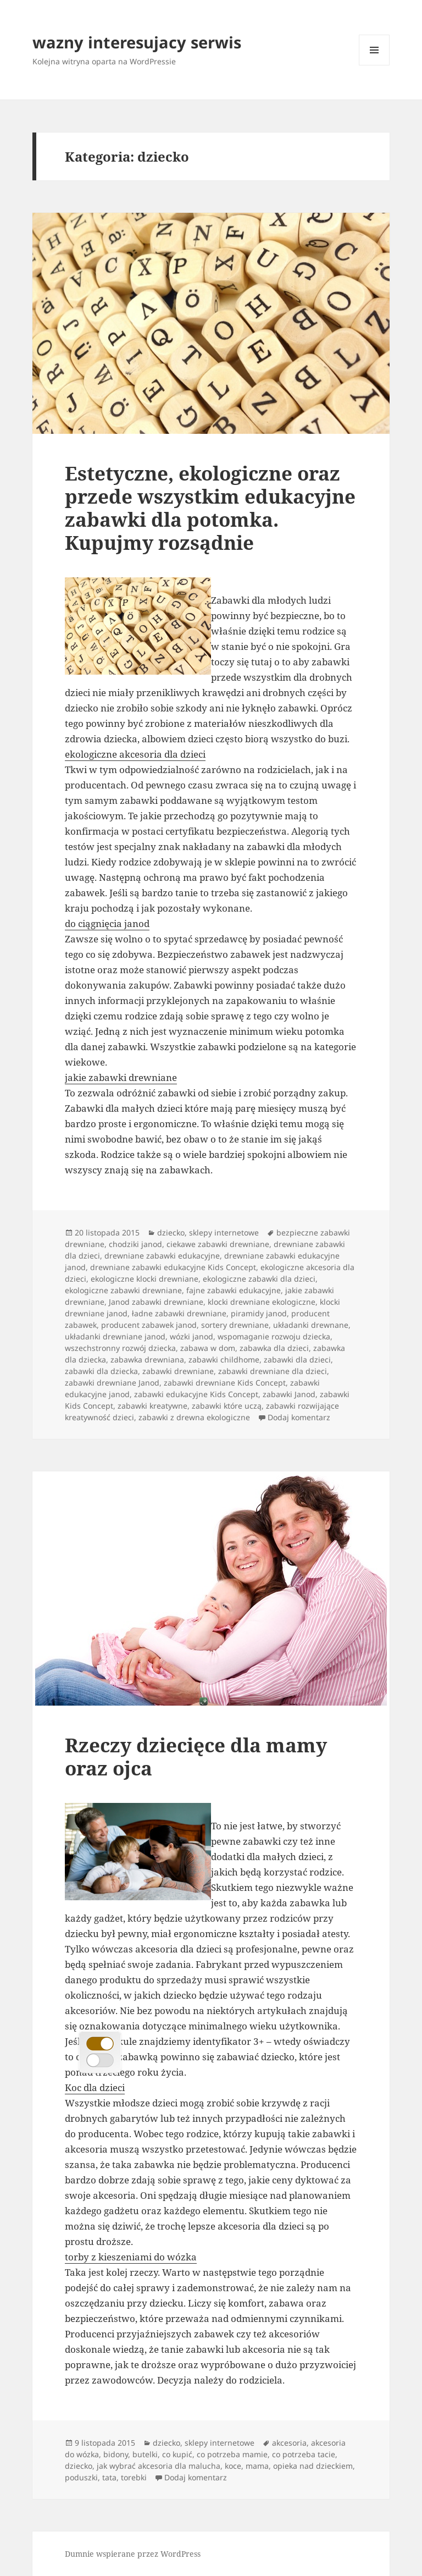  Describe the element at coordinates (203, 1701) in the screenshot. I see `open guake drop-down terminal` at that location.